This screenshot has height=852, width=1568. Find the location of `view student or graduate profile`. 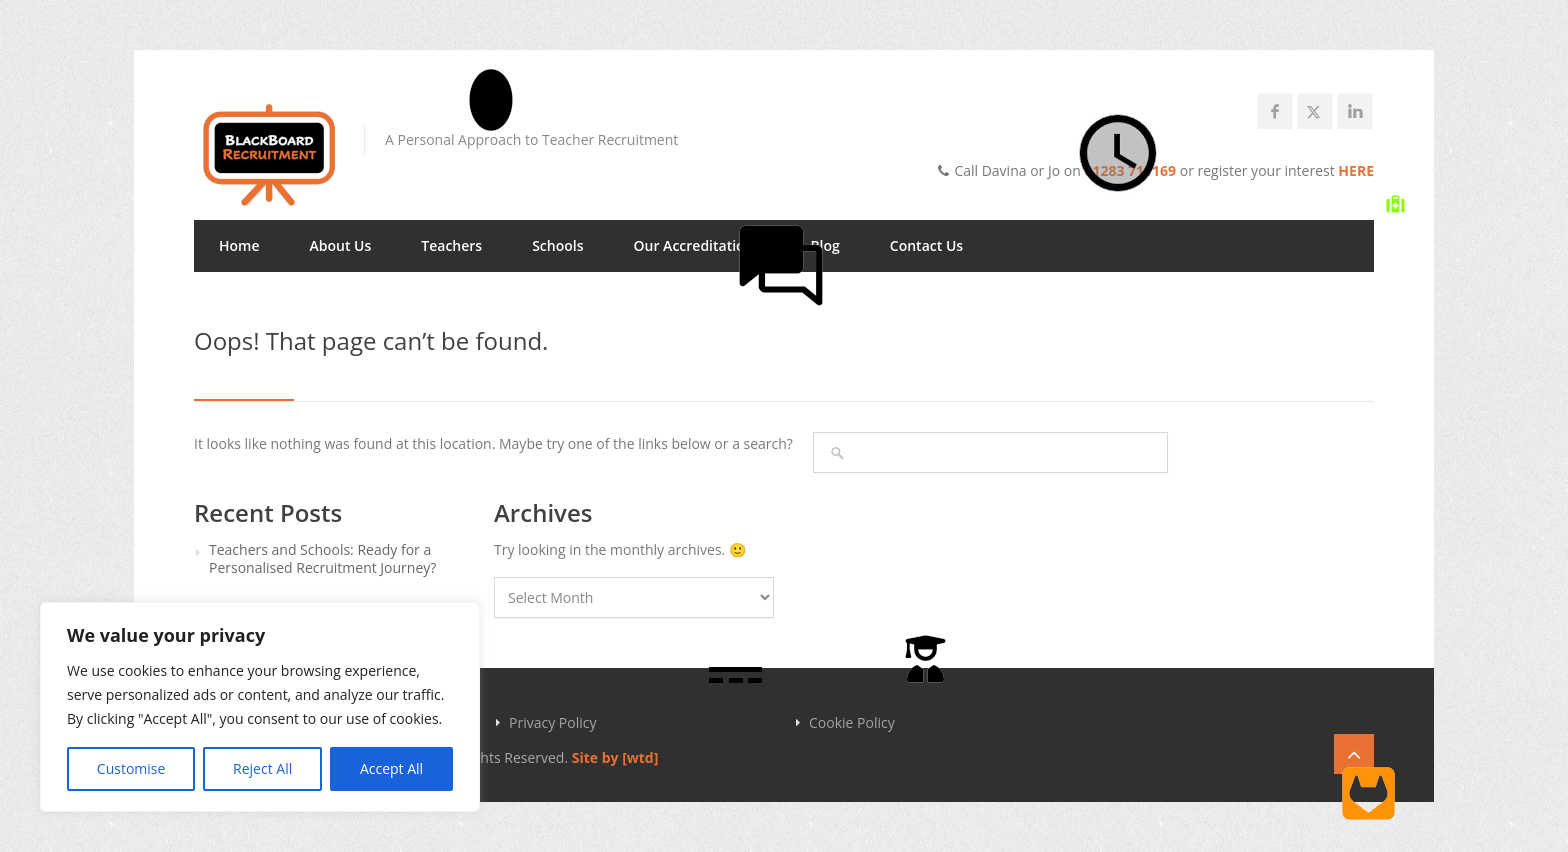

view student or graduate profile is located at coordinates (925, 659).